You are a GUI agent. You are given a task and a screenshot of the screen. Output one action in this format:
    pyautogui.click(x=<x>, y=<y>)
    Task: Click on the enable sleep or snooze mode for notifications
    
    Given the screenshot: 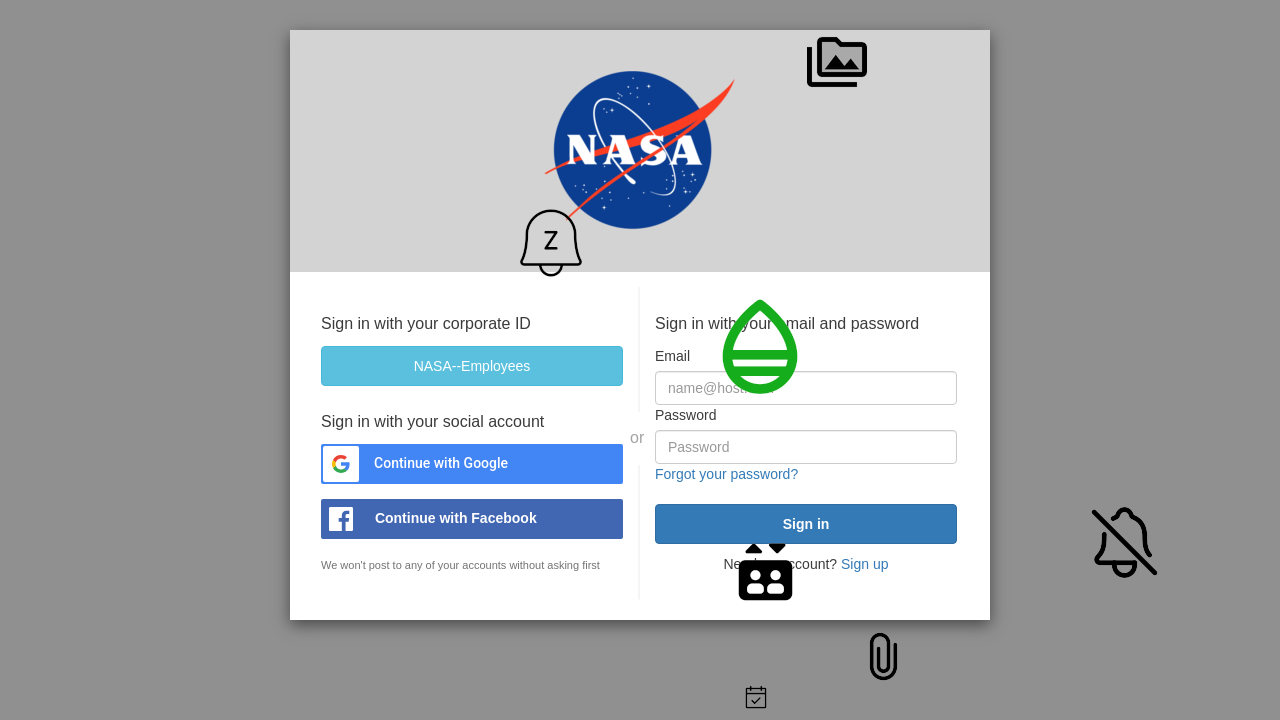 What is the action you would take?
    pyautogui.click(x=551, y=243)
    